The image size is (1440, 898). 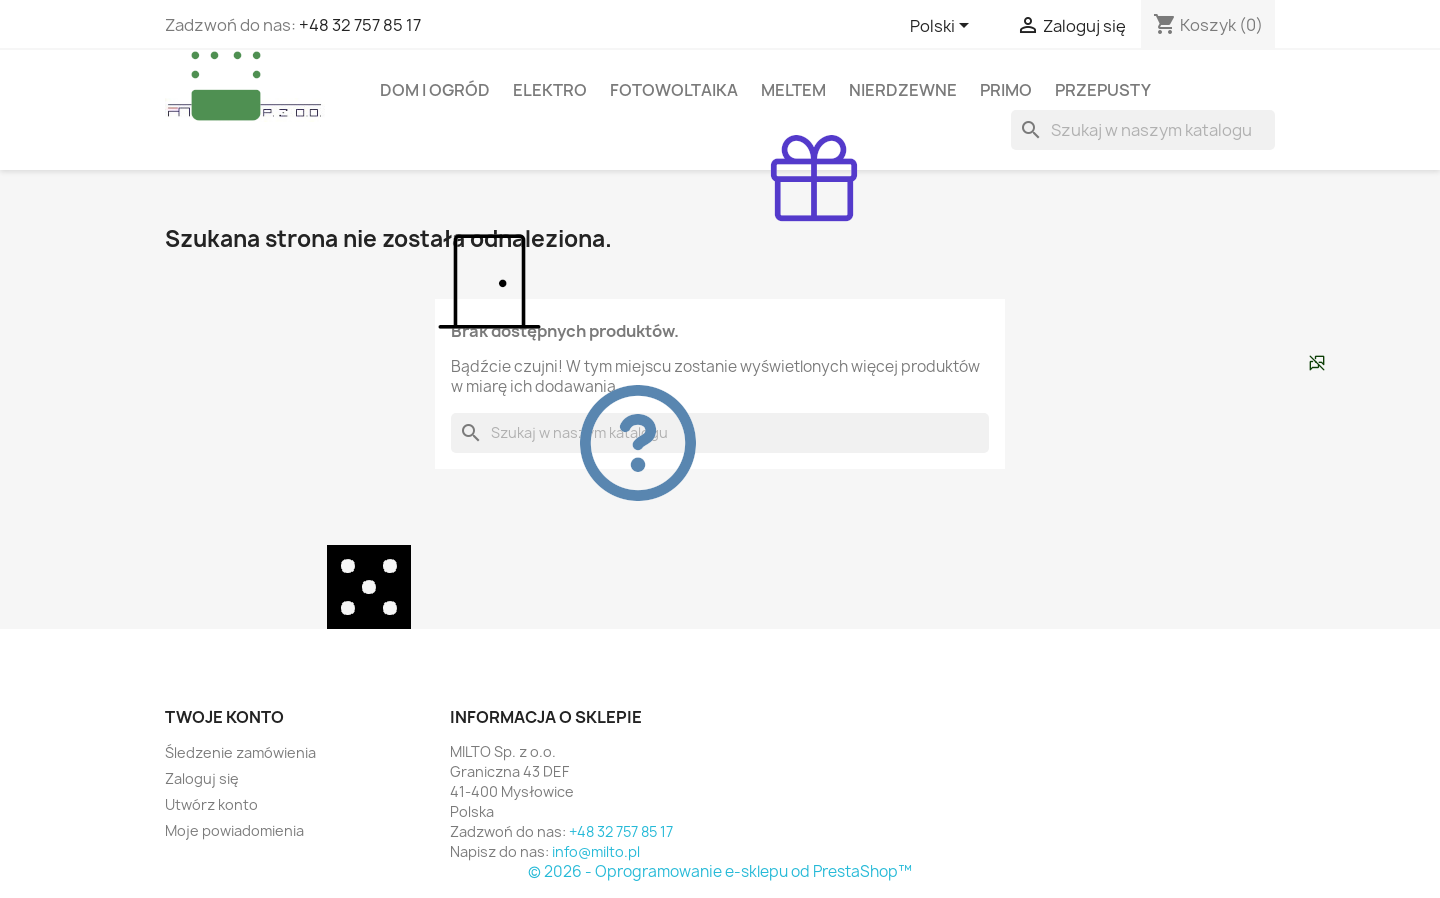 What do you see at coordinates (814, 182) in the screenshot?
I see `access gifts or rewards` at bounding box center [814, 182].